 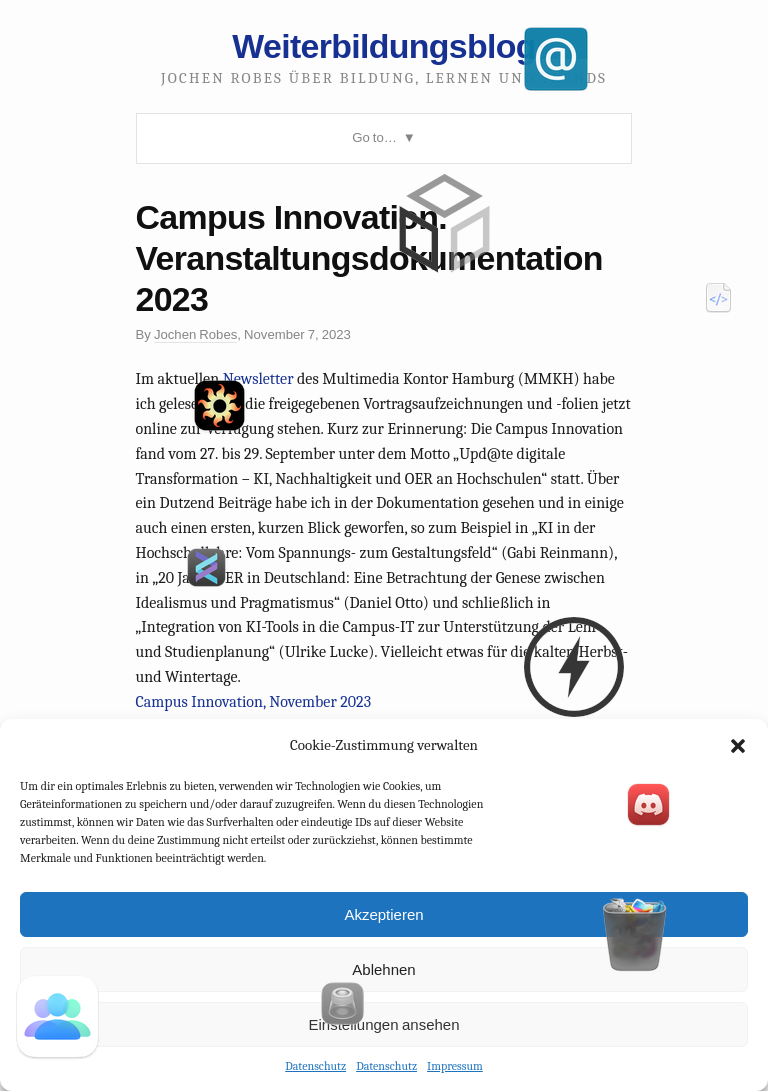 What do you see at coordinates (206, 567) in the screenshot?
I see `open the helix app` at bounding box center [206, 567].